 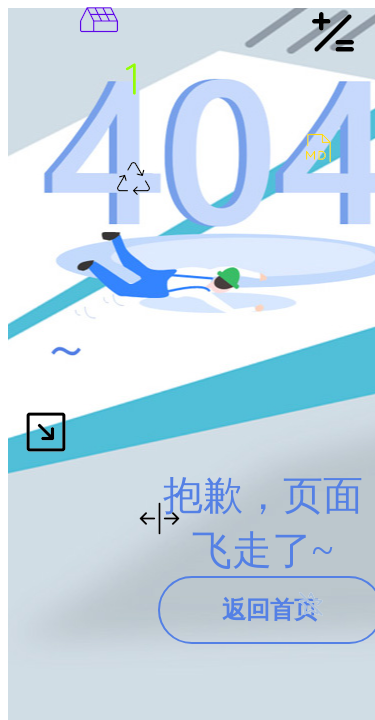 What do you see at coordinates (46, 432) in the screenshot?
I see `navigate to the next item diagonally` at bounding box center [46, 432].